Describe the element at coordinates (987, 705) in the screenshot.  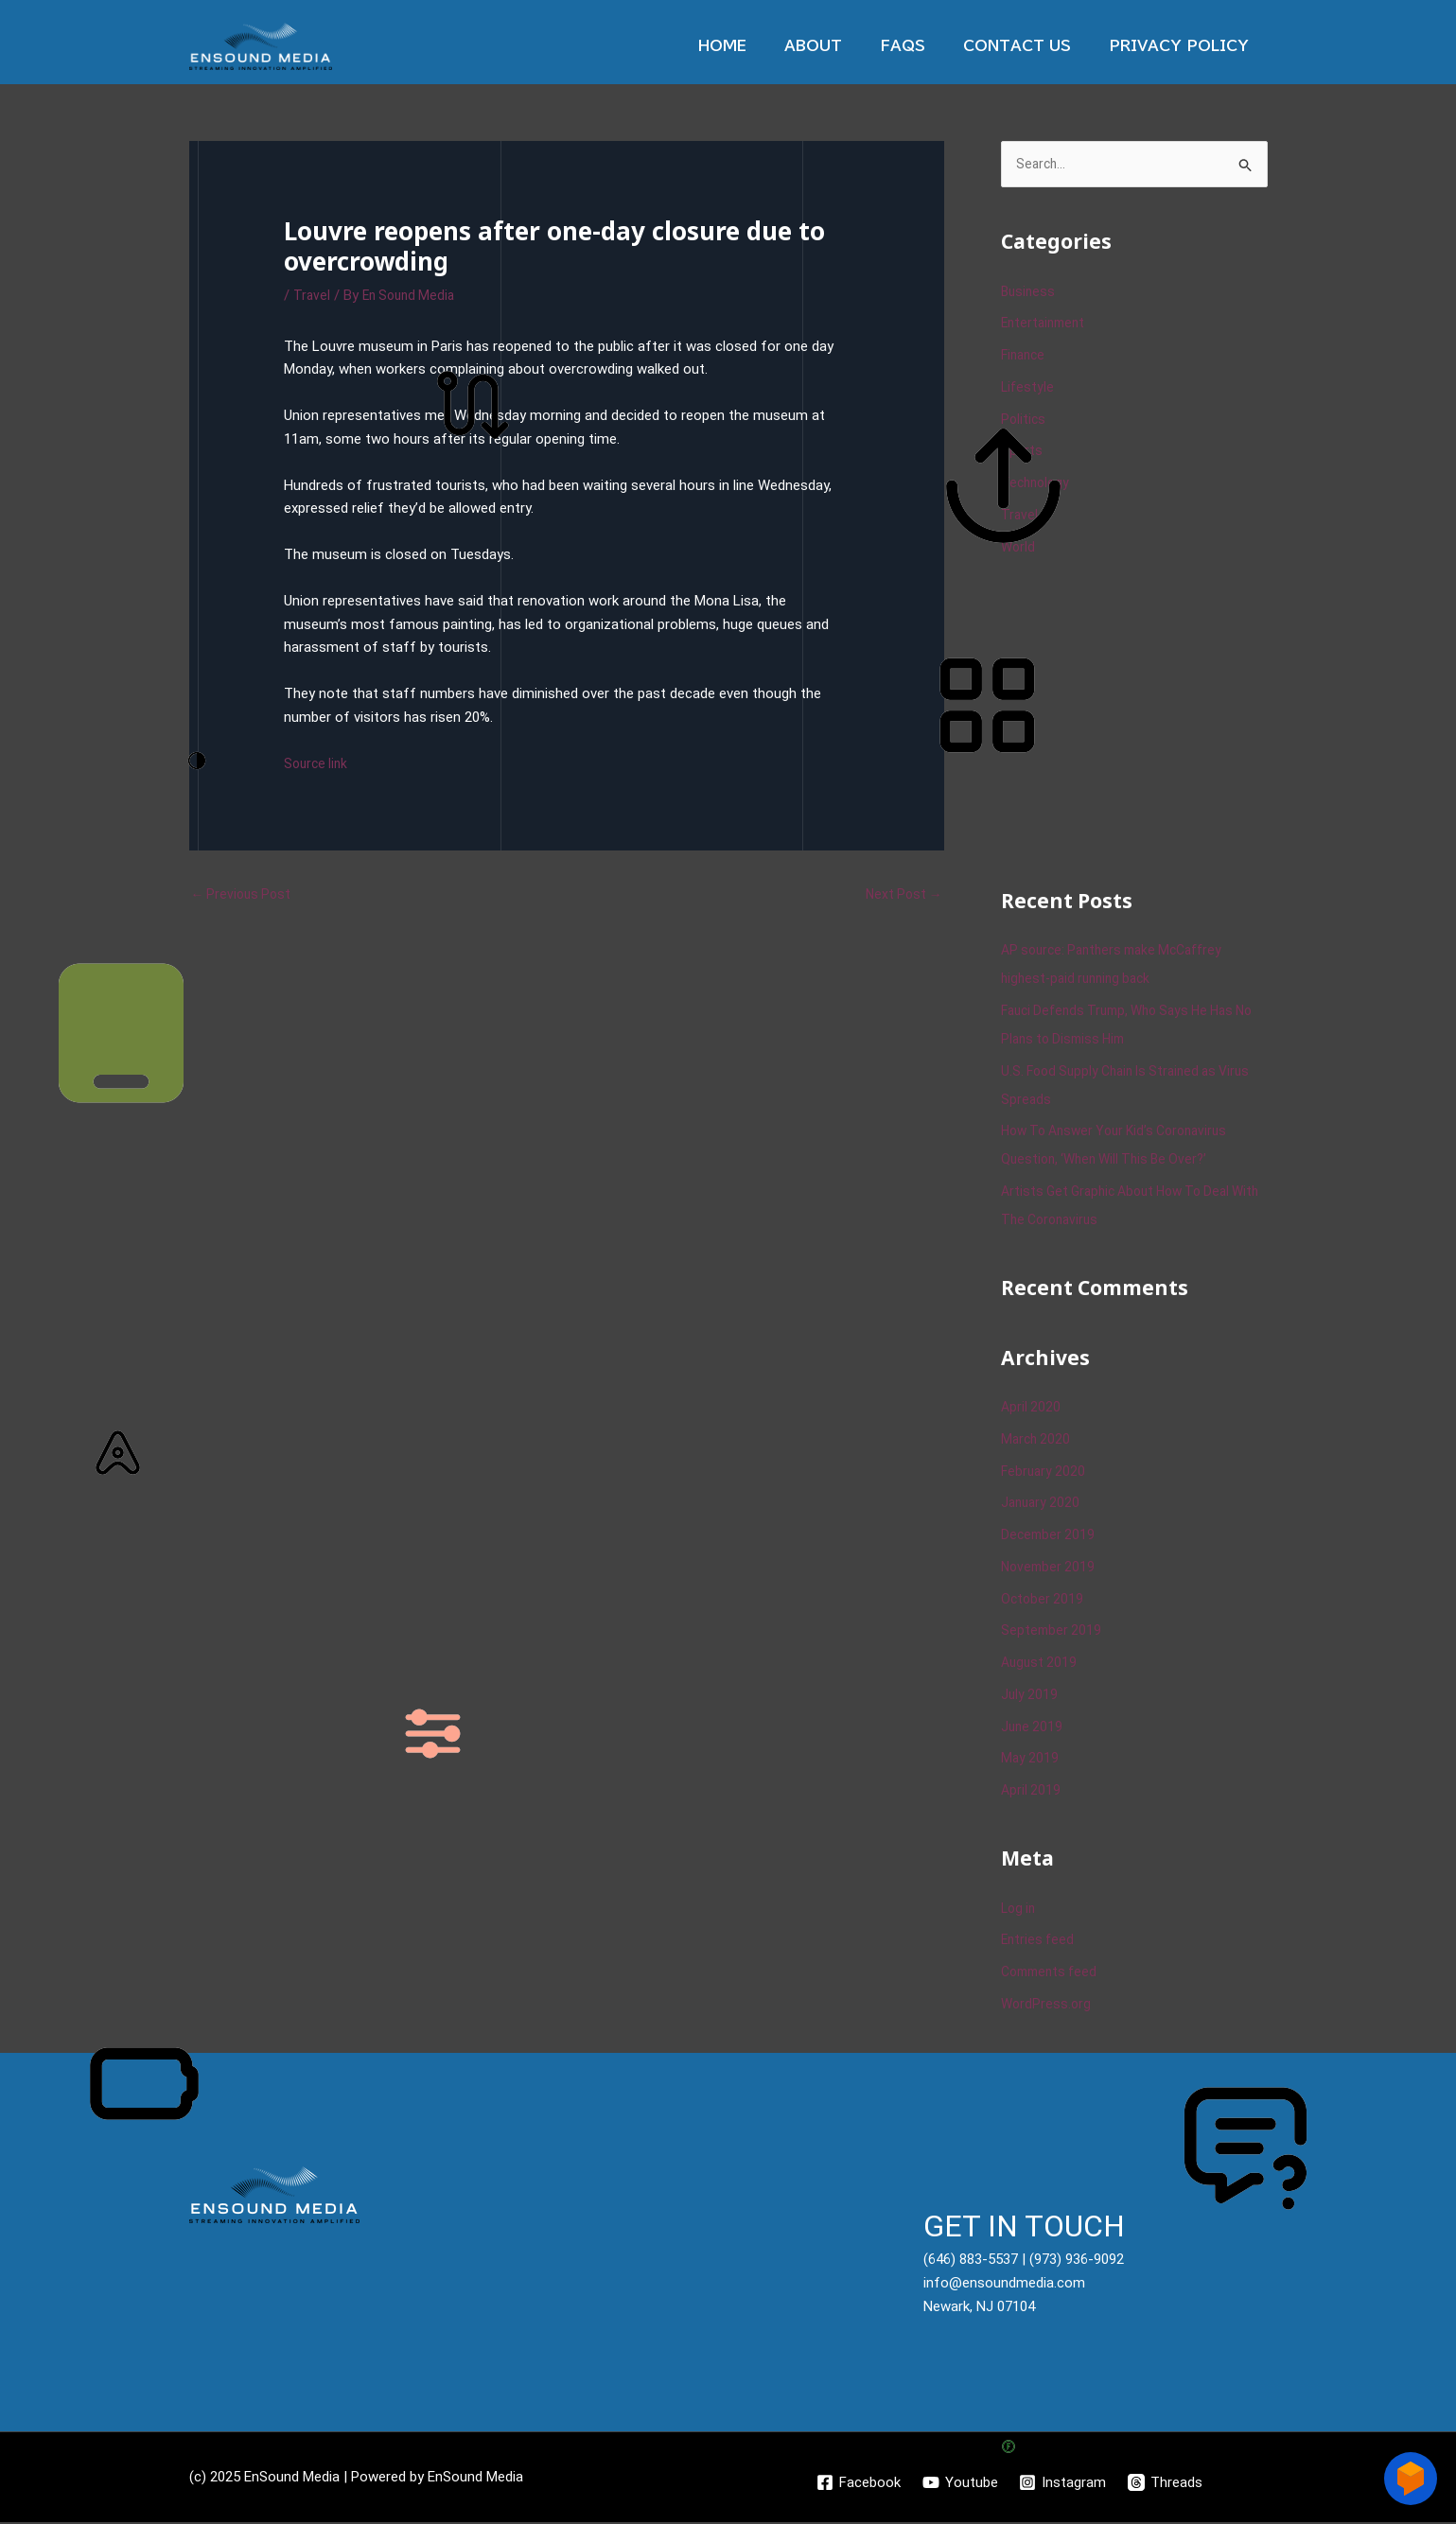
I see `view items in grid layout` at that location.